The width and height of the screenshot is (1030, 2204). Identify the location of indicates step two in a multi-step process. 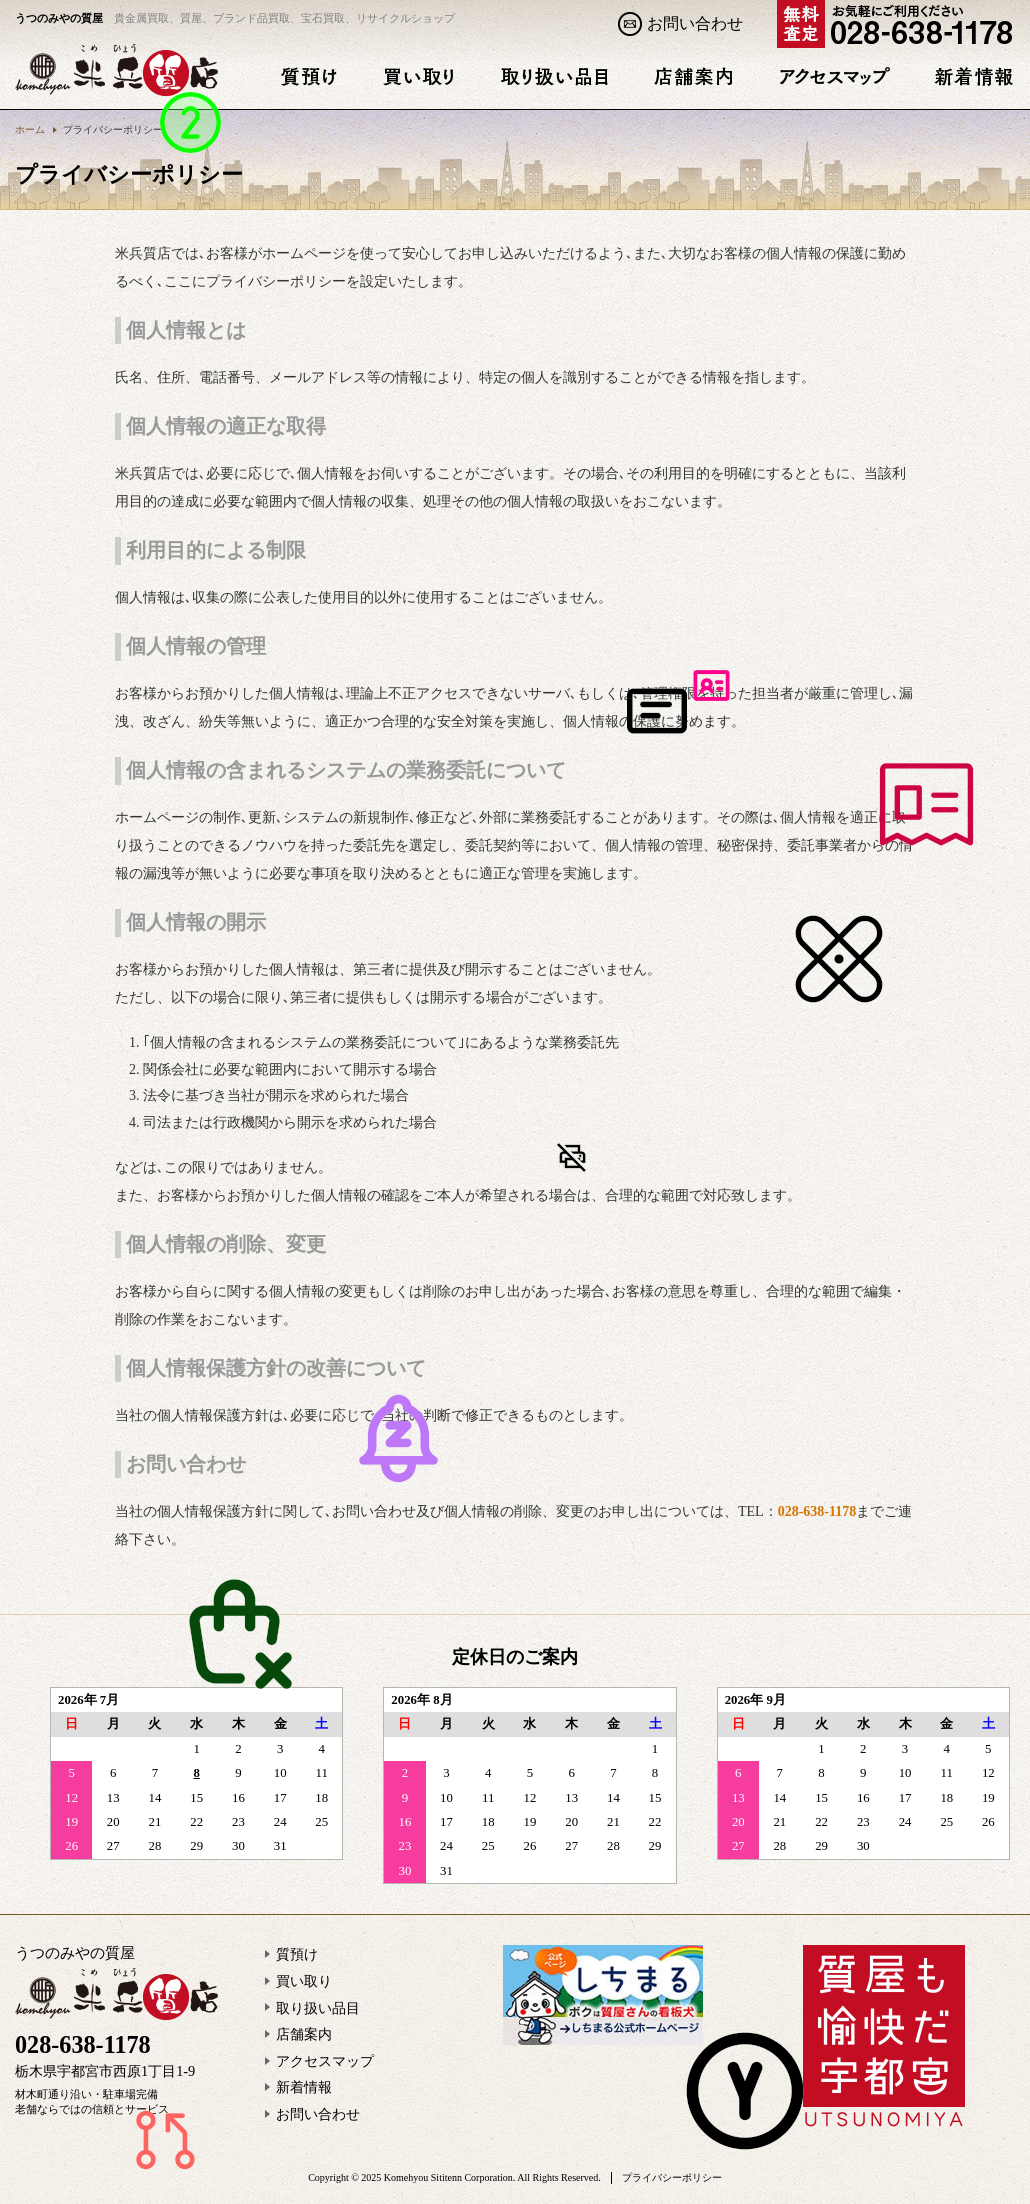
(190, 122).